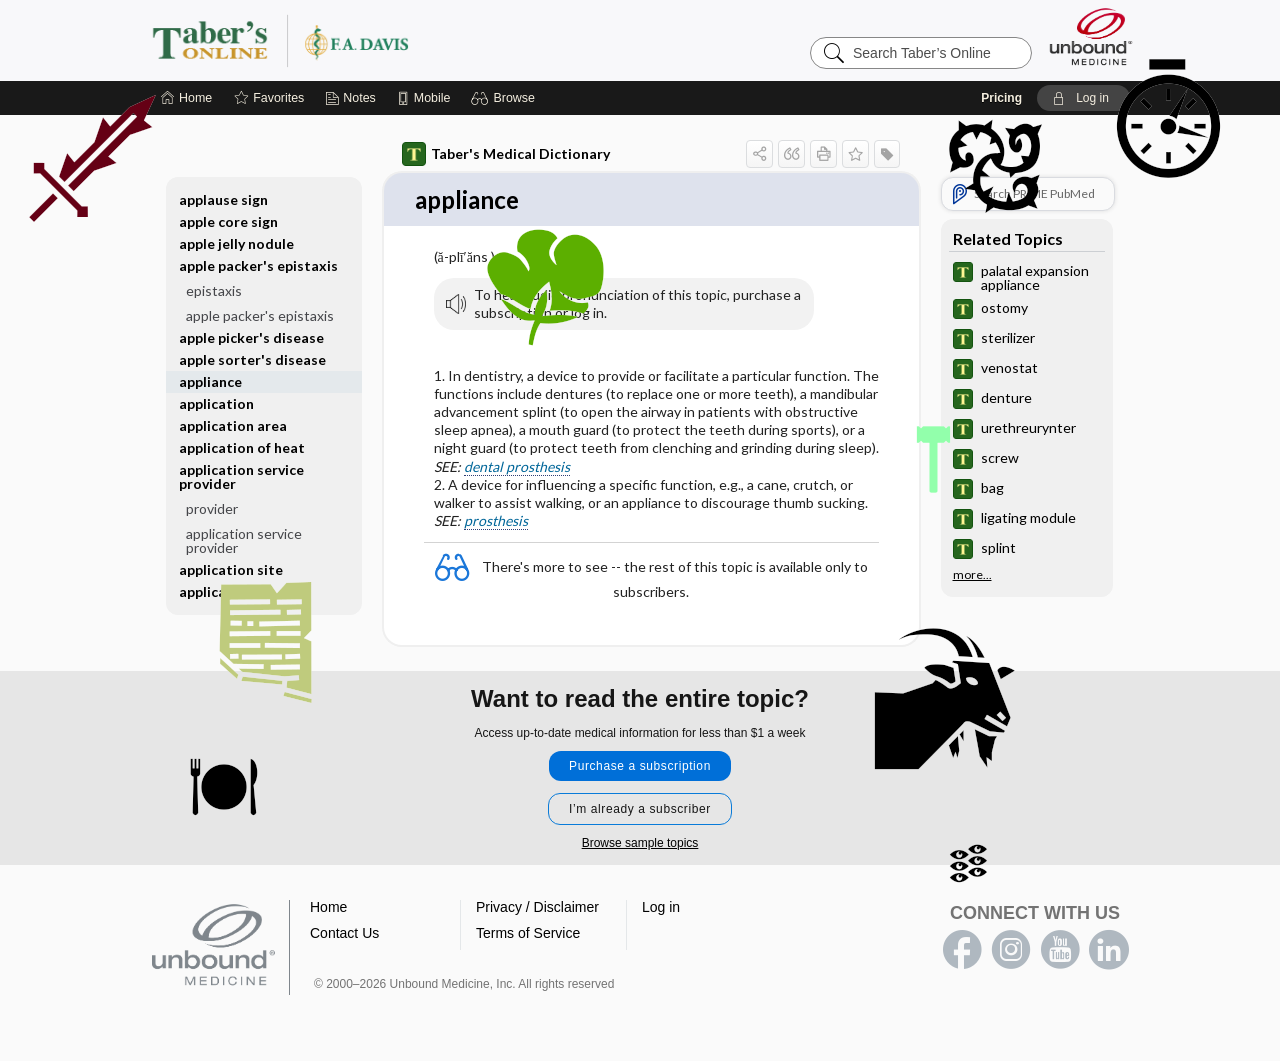 The image size is (1280, 1061). Describe the element at coordinates (933, 459) in the screenshot. I see `activate trample ability in a card game` at that location.